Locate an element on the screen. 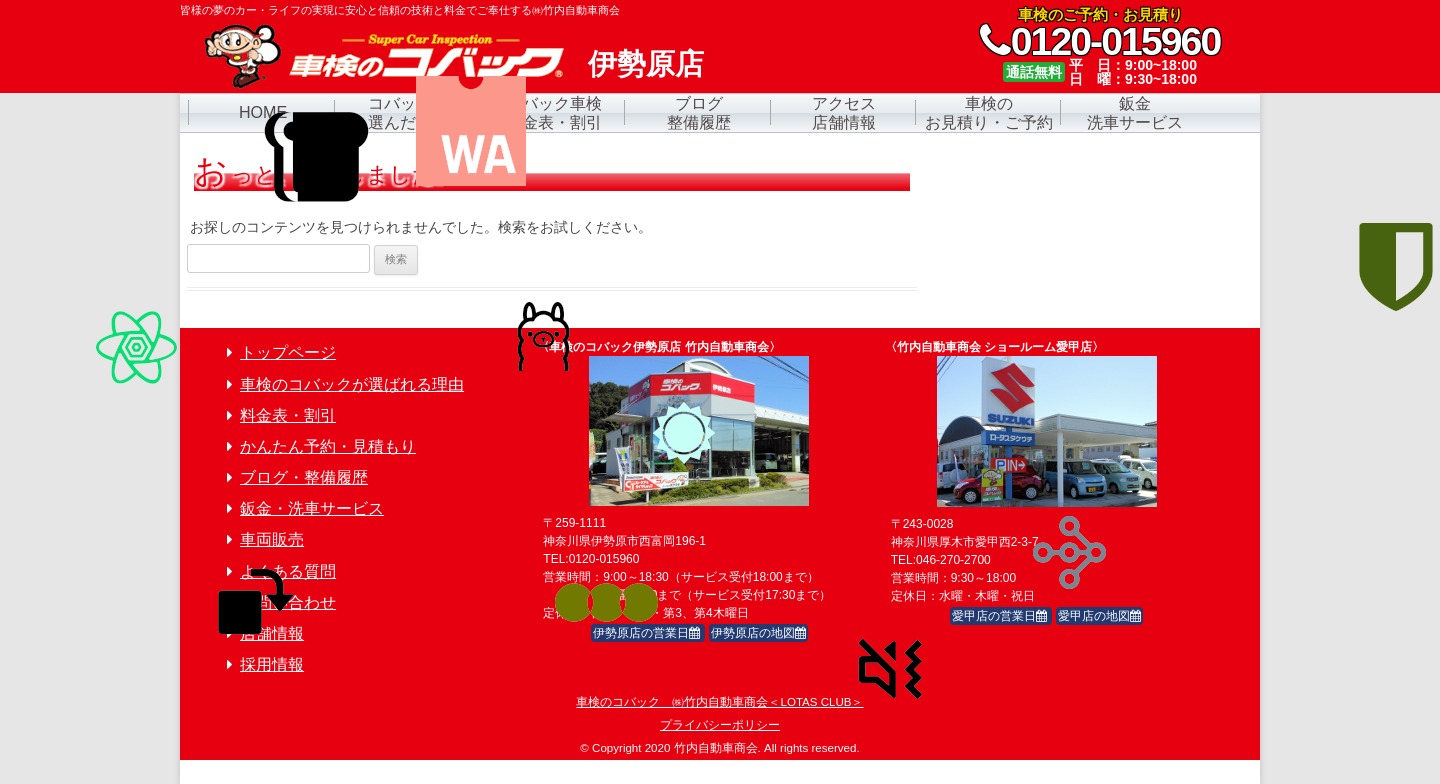  open the Letterboxd app is located at coordinates (606, 602).